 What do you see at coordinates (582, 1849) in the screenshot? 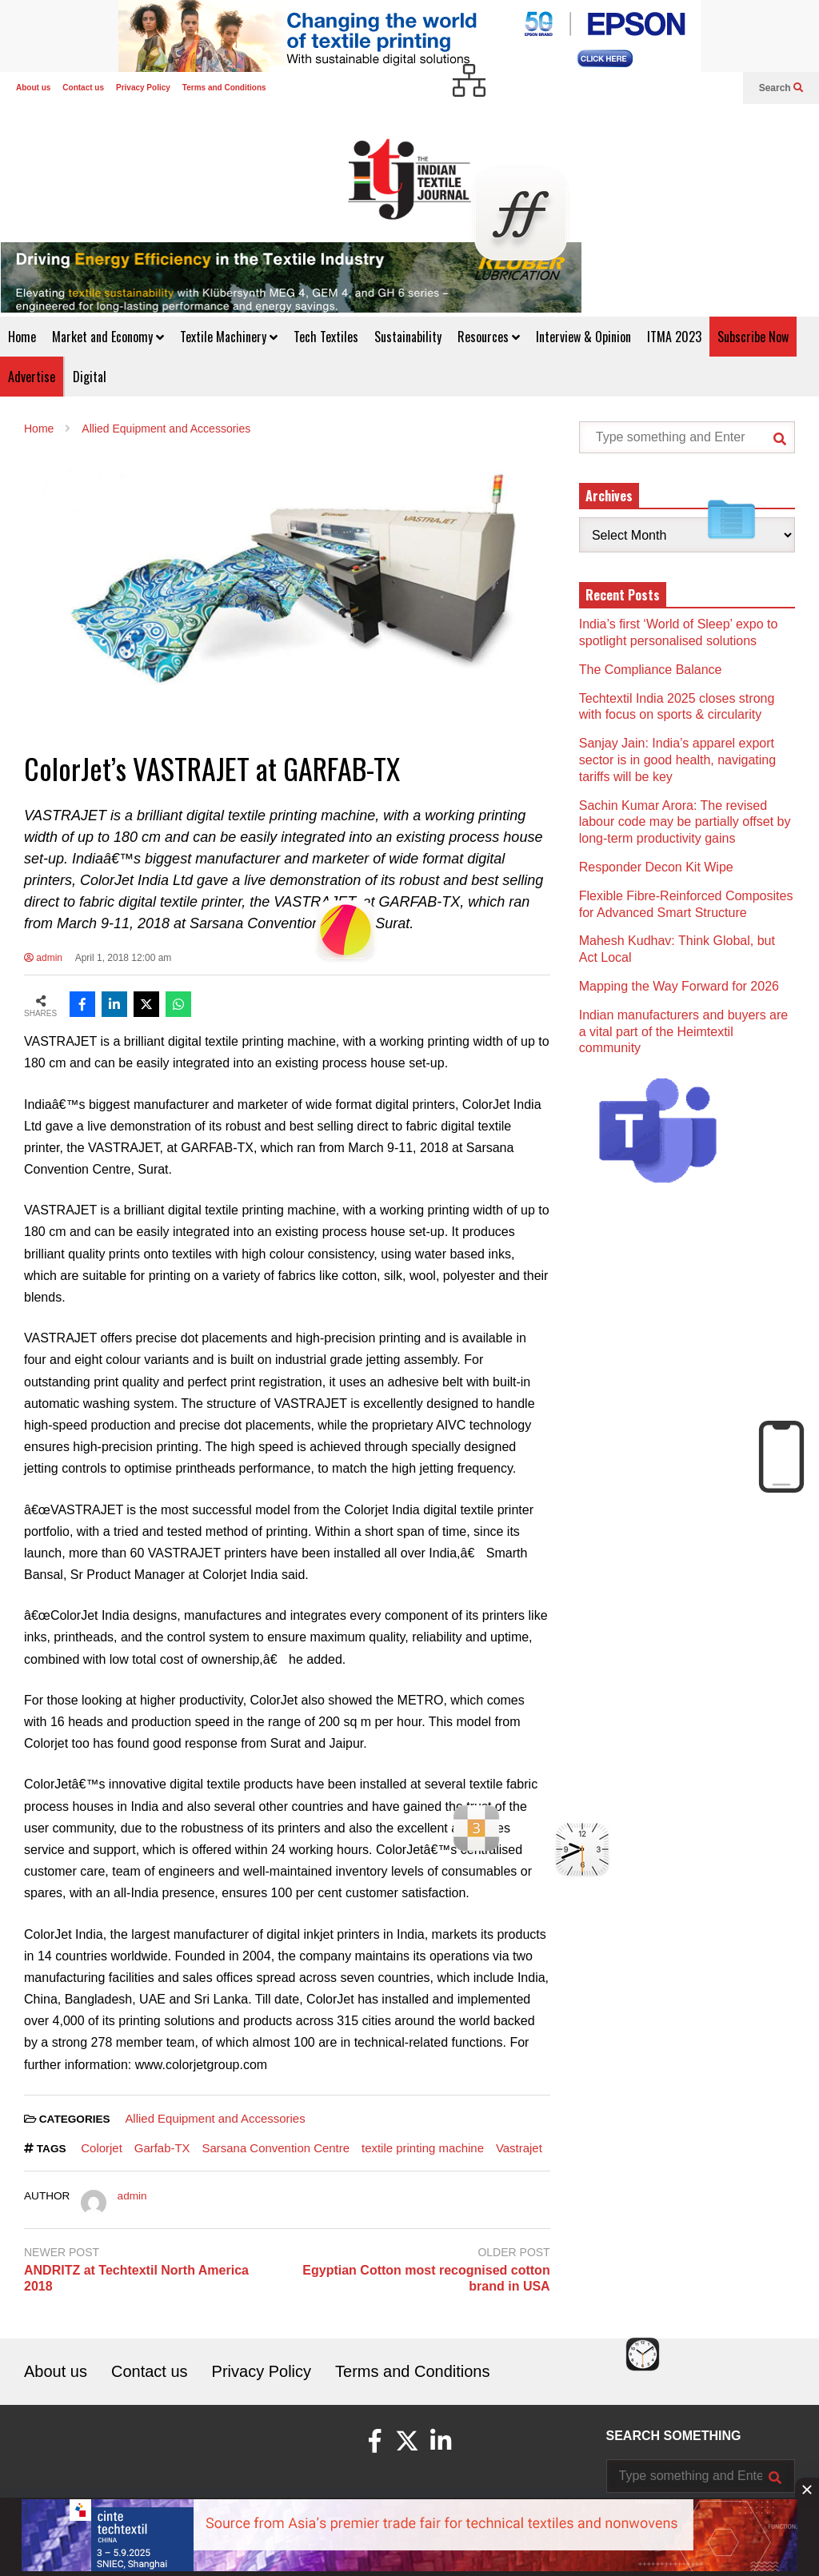
I see `open date and time settings` at bounding box center [582, 1849].